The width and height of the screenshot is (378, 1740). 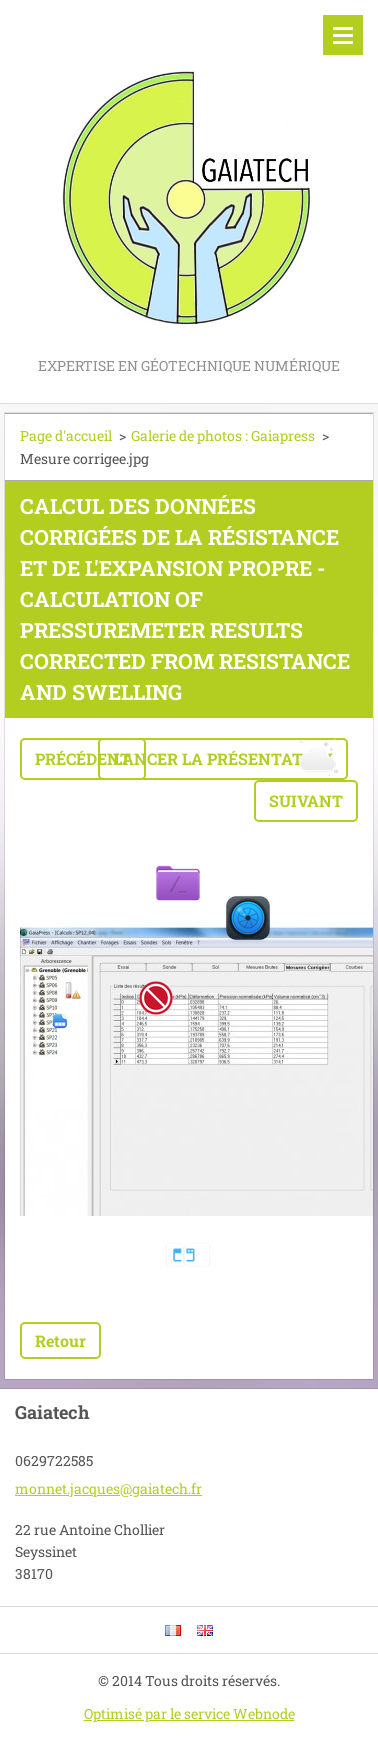 What do you see at coordinates (248, 918) in the screenshot?
I see `open digikam photo management app` at bounding box center [248, 918].